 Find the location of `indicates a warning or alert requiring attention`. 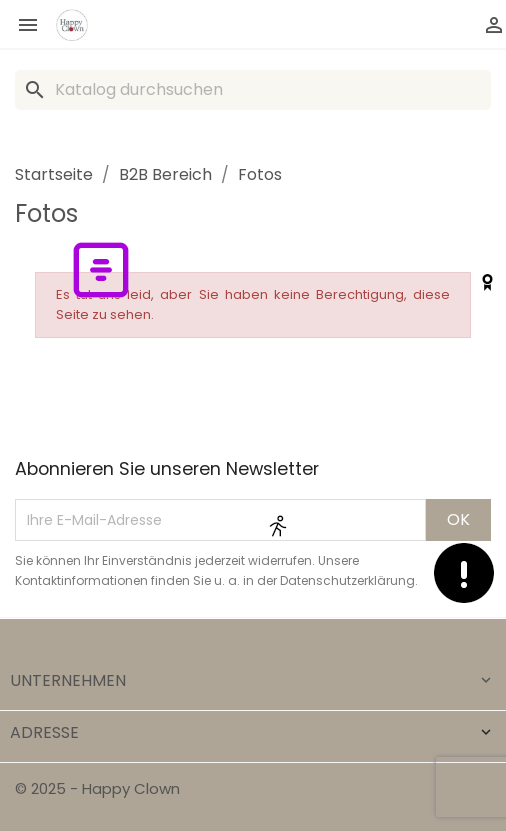

indicates a warning or alert requiring attention is located at coordinates (464, 573).